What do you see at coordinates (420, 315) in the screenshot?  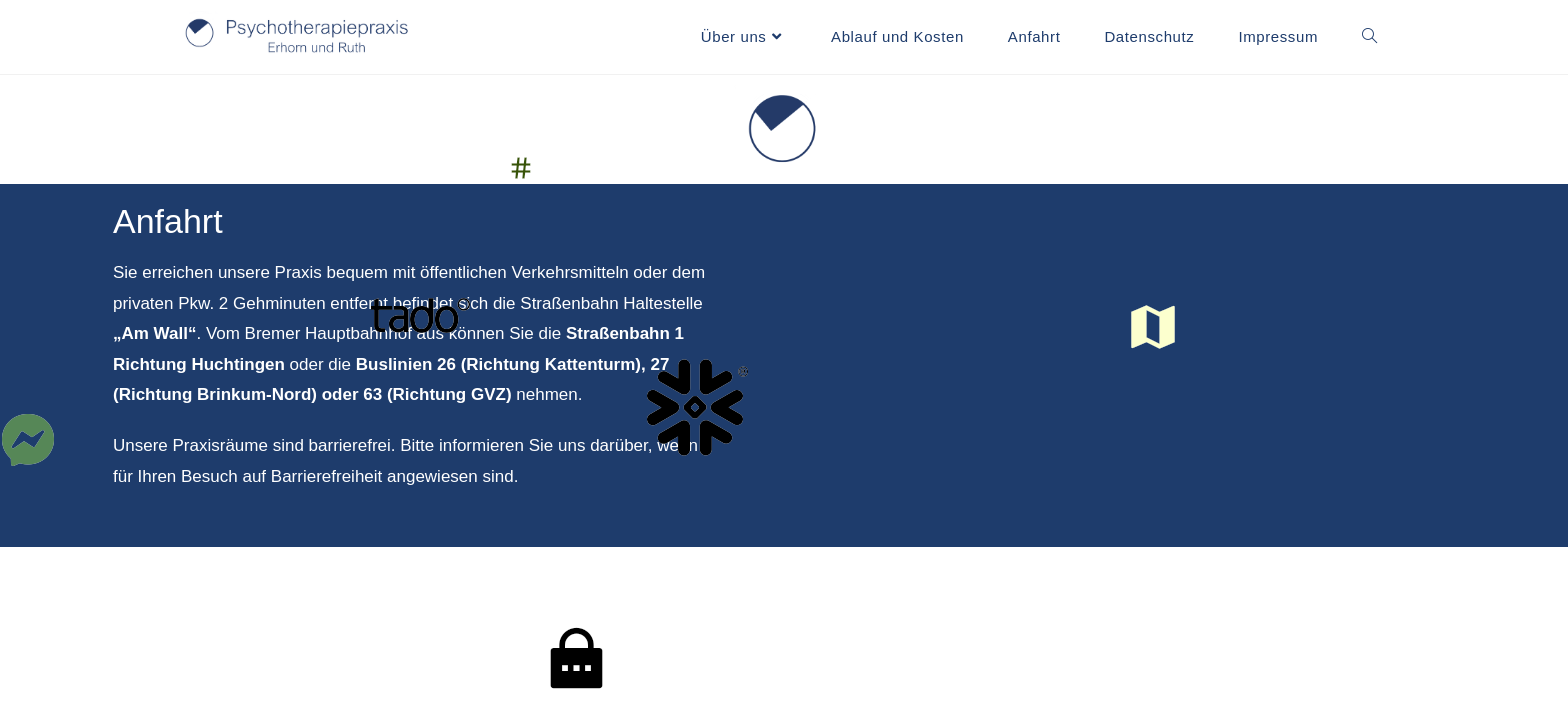 I see `tado° smart home app logo` at bounding box center [420, 315].